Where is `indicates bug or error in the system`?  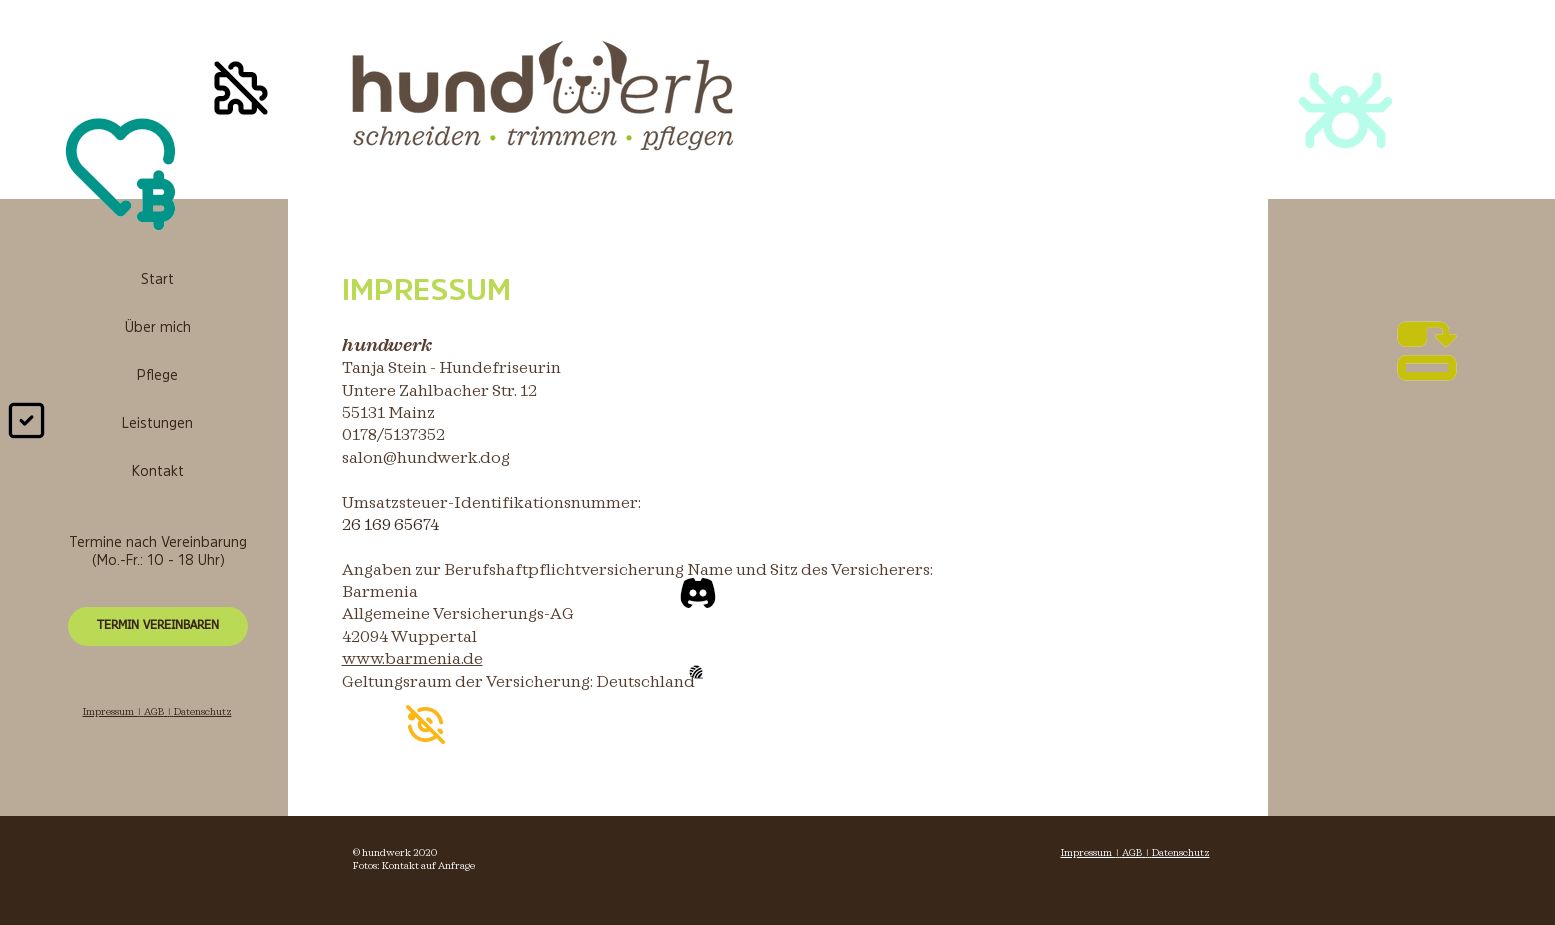
indicates bug or error in the system is located at coordinates (1345, 112).